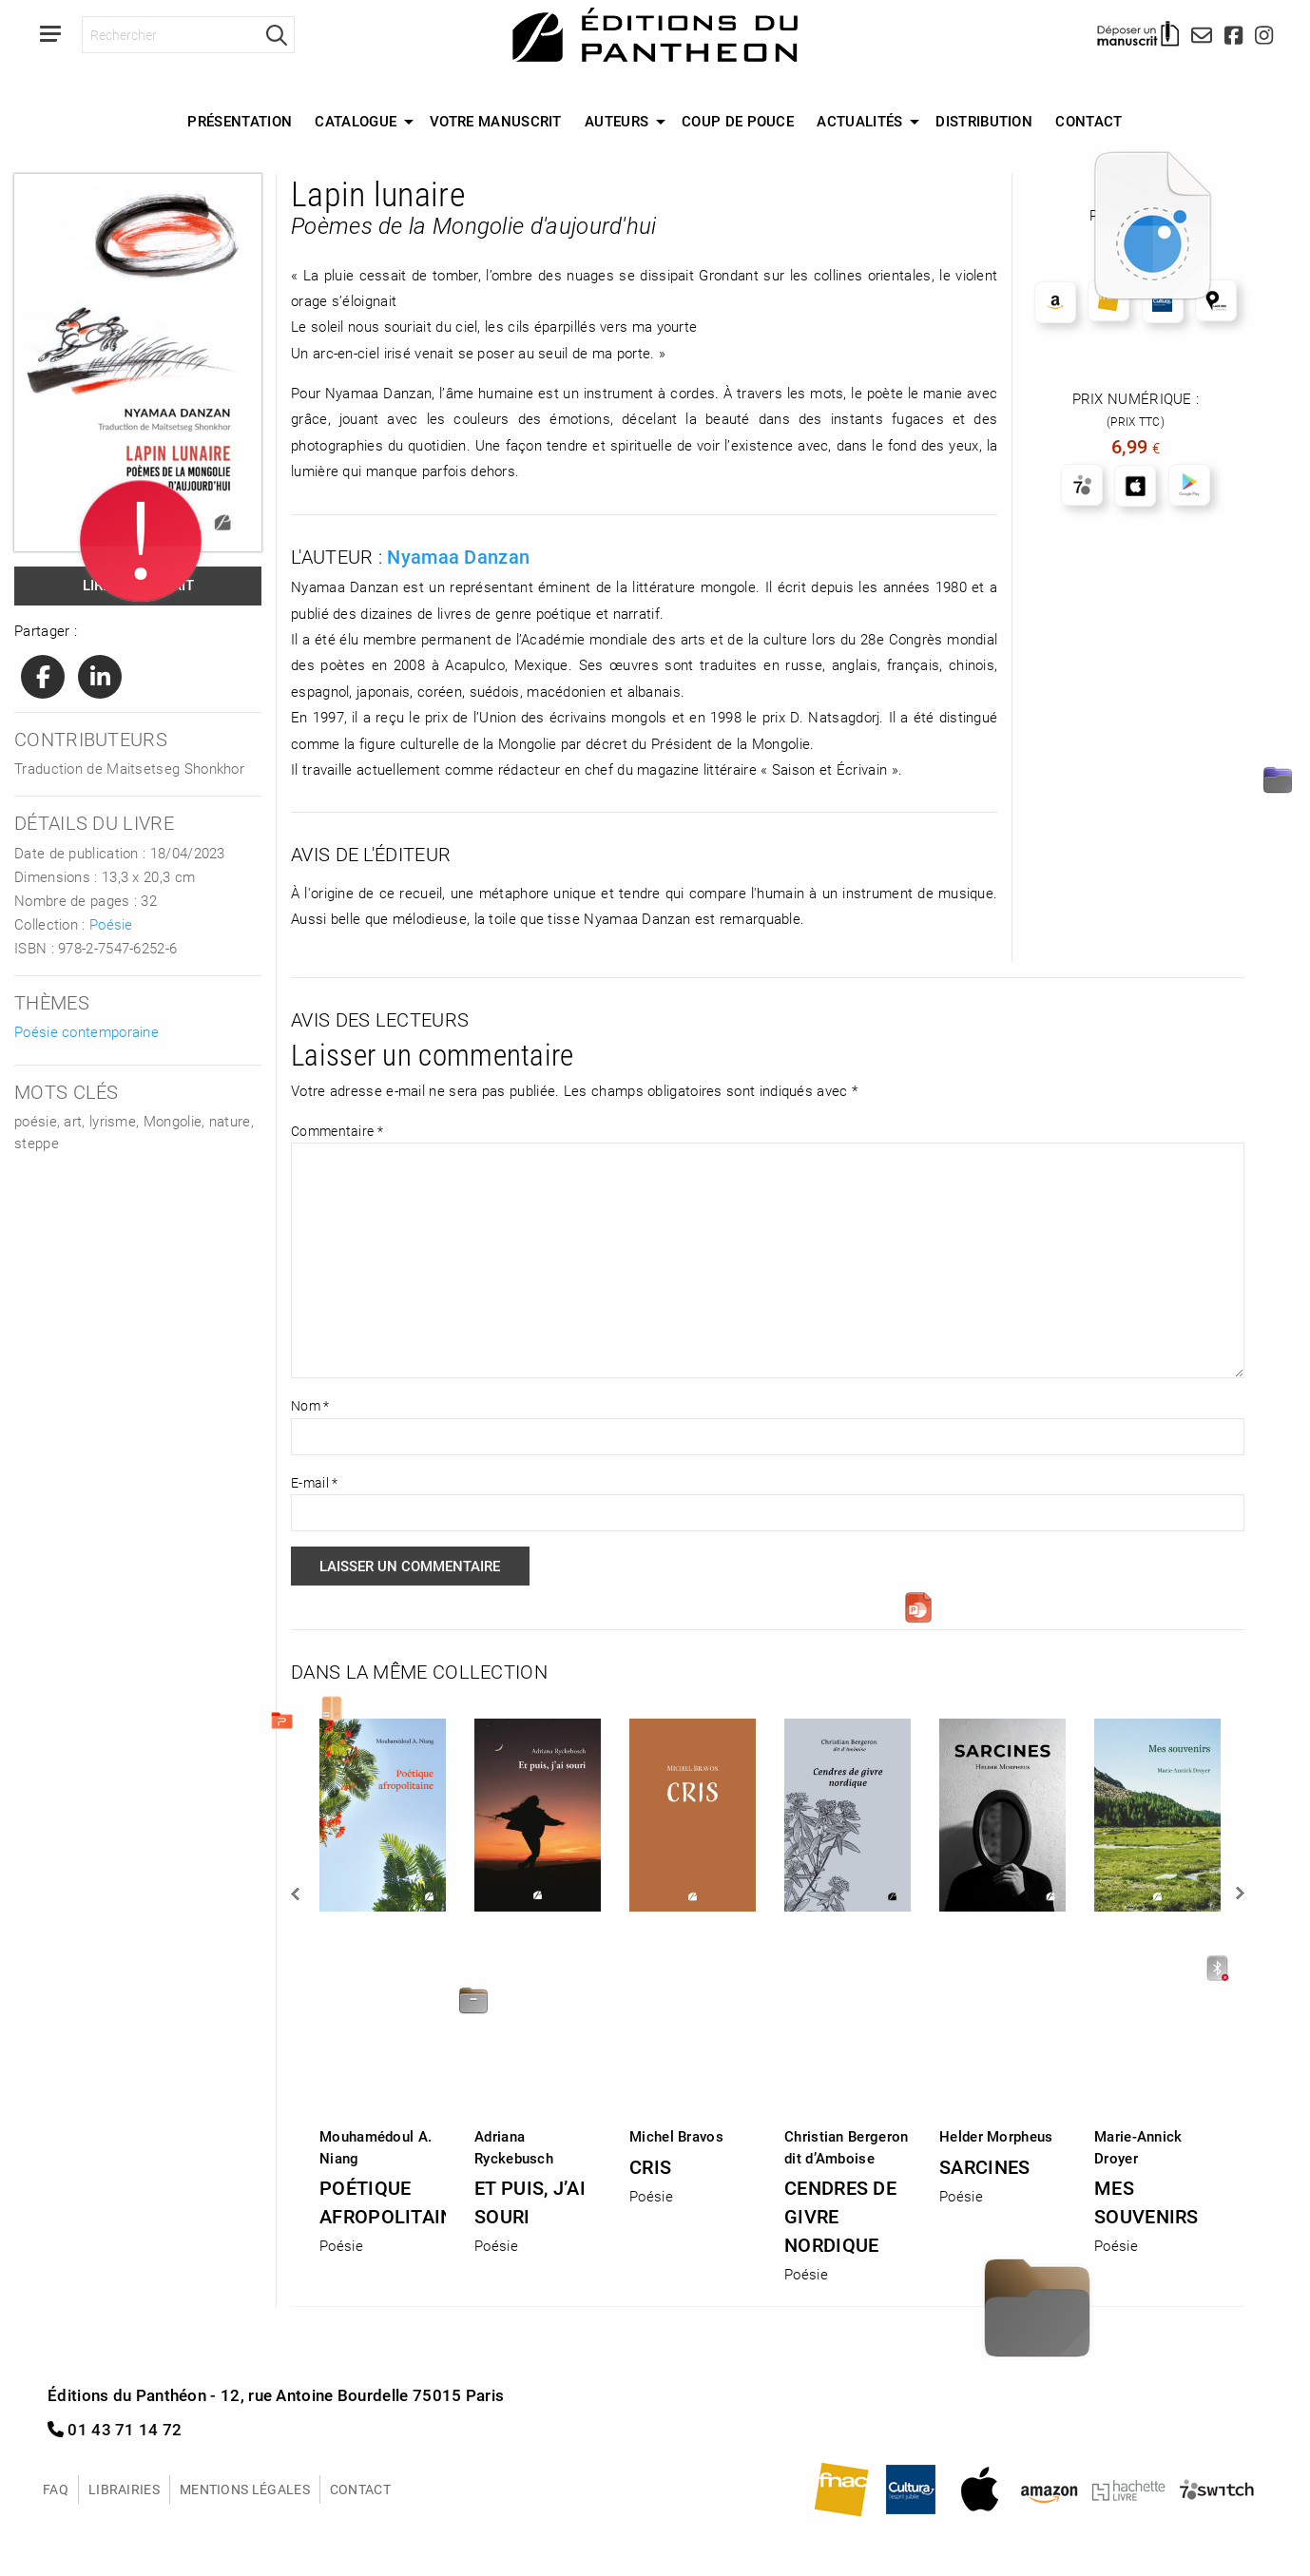  Describe the element at coordinates (473, 2000) in the screenshot. I see `open the file manager application` at that location.